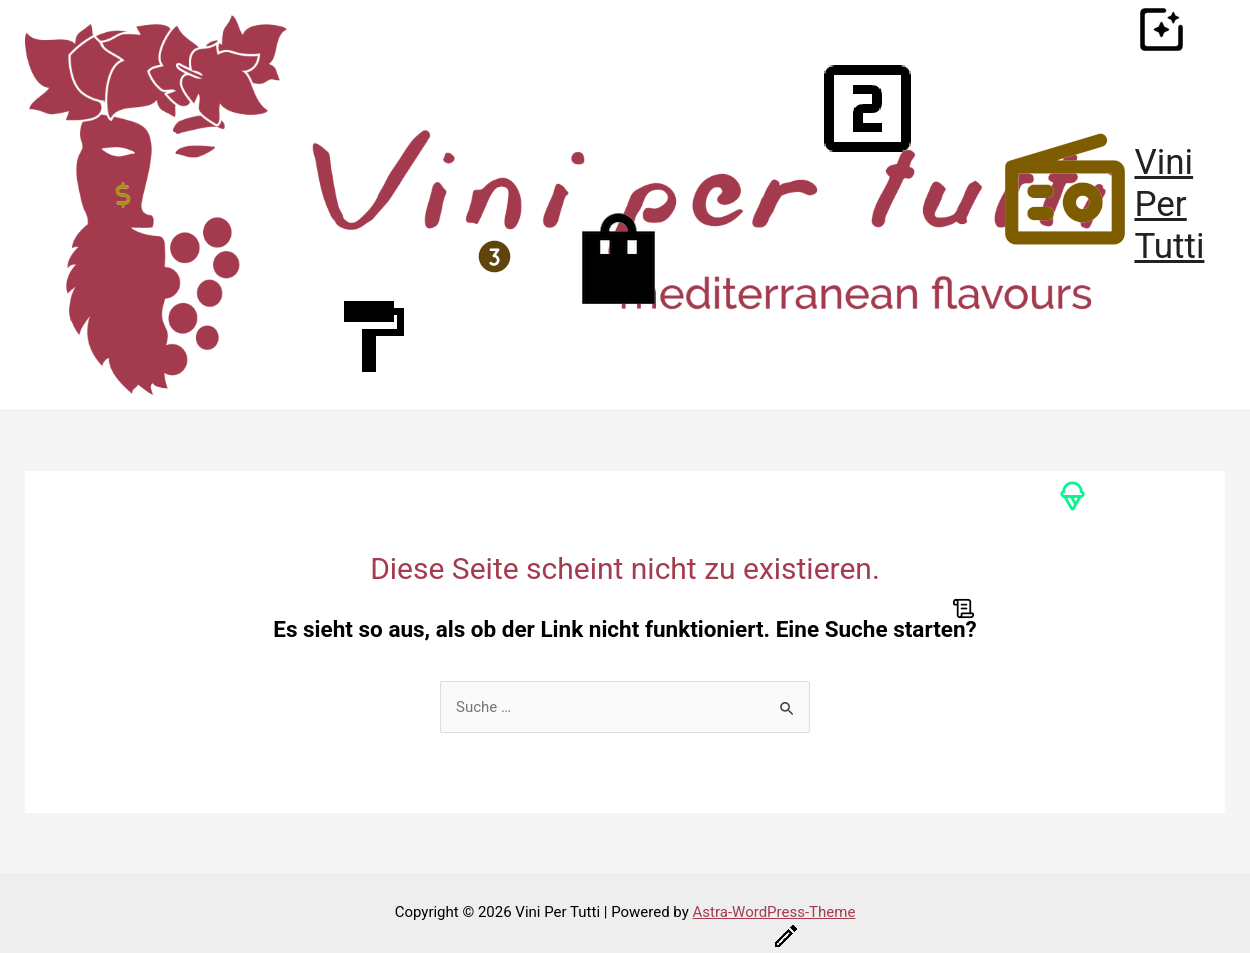  What do you see at coordinates (1072, 495) in the screenshot?
I see `browse dessert or ice cream options` at bounding box center [1072, 495].